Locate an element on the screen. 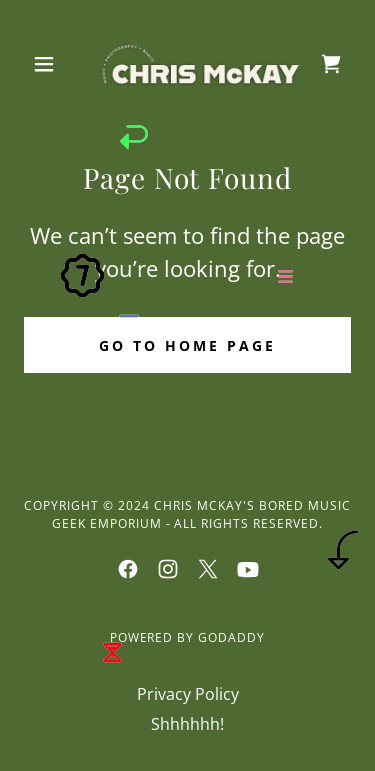 This screenshot has height=771, width=375. remove an item from a list or cart is located at coordinates (129, 316).